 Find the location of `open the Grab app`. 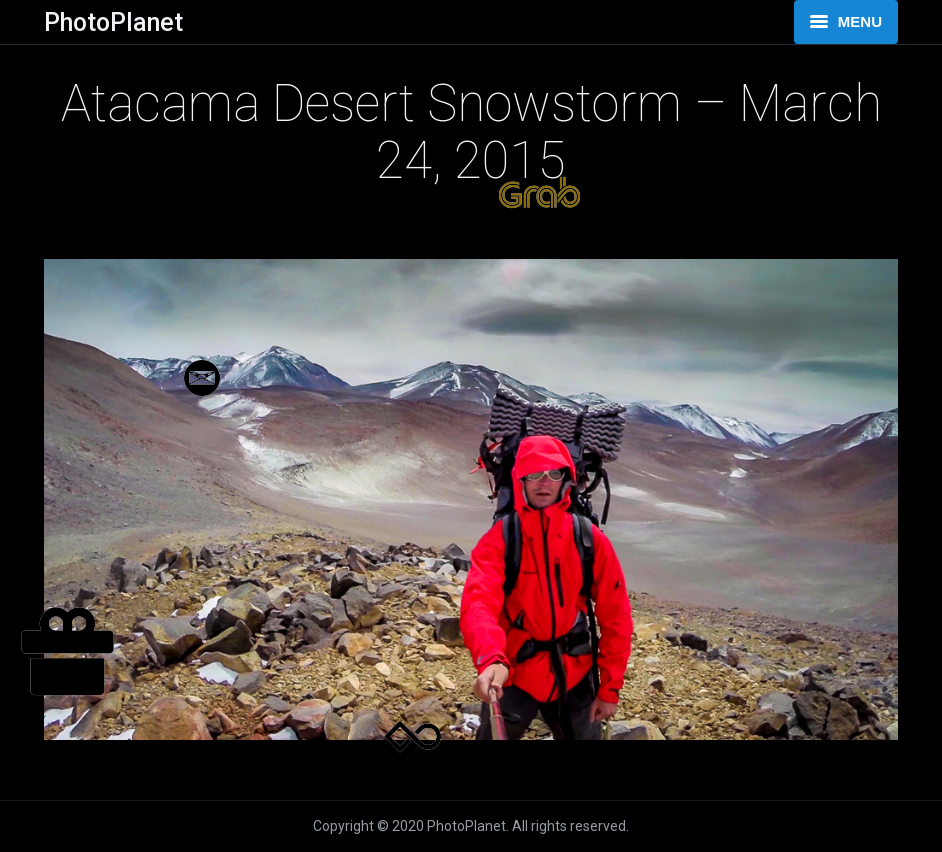

open the Grab app is located at coordinates (539, 192).